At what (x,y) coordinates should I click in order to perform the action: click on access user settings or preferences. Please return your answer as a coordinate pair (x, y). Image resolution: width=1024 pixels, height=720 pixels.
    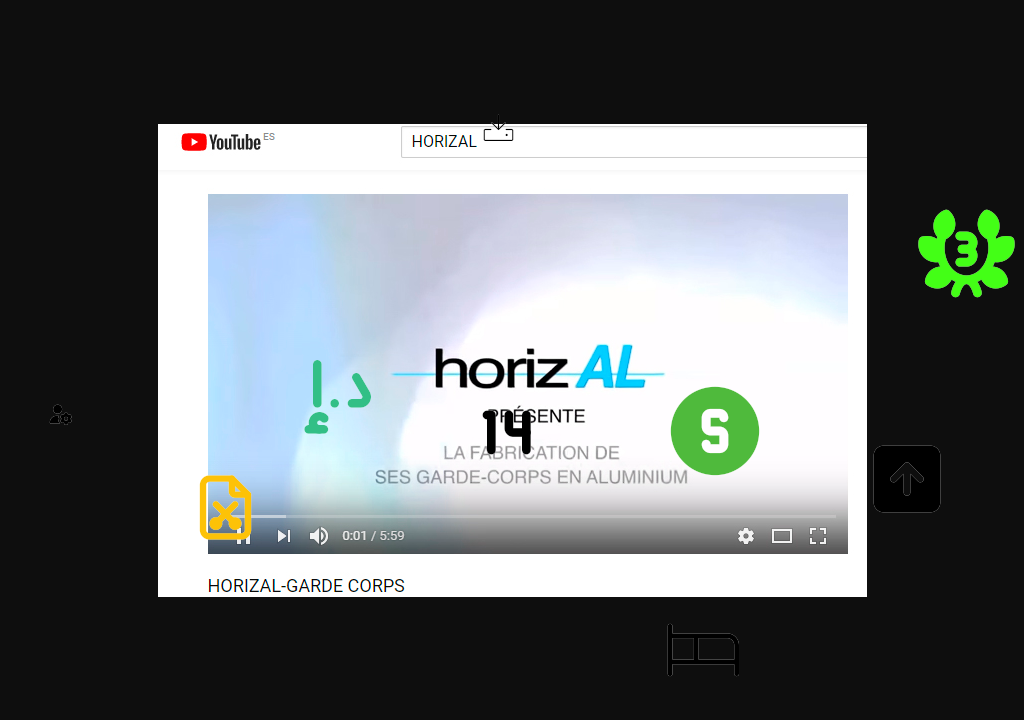
    Looking at the image, I should click on (60, 414).